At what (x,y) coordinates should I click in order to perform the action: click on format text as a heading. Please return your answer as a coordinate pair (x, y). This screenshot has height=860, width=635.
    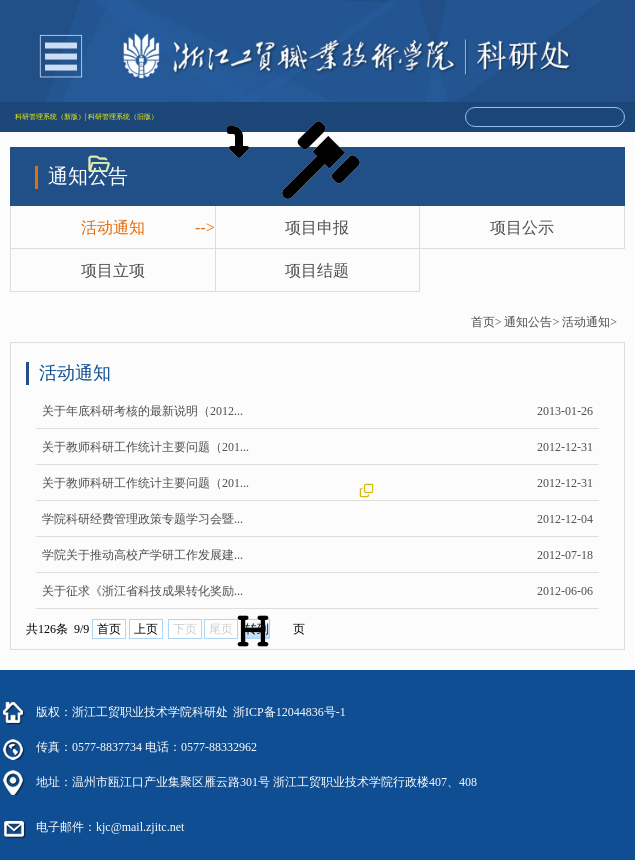
    Looking at the image, I should click on (253, 631).